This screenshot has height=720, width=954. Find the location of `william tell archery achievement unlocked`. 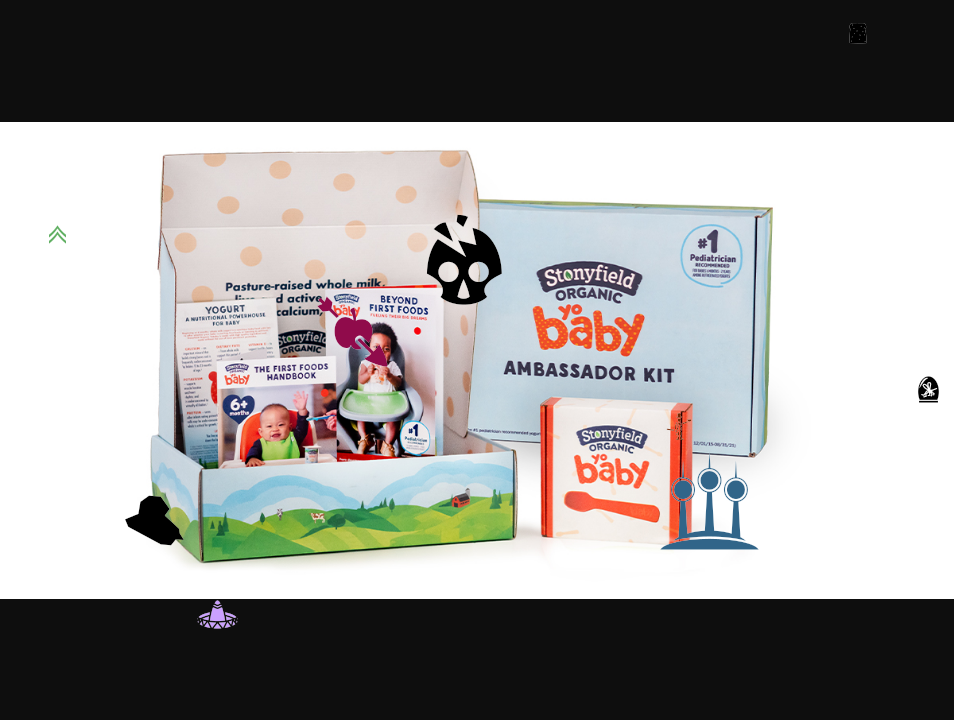

william tell archery achievement unlocked is located at coordinates (352, 332).